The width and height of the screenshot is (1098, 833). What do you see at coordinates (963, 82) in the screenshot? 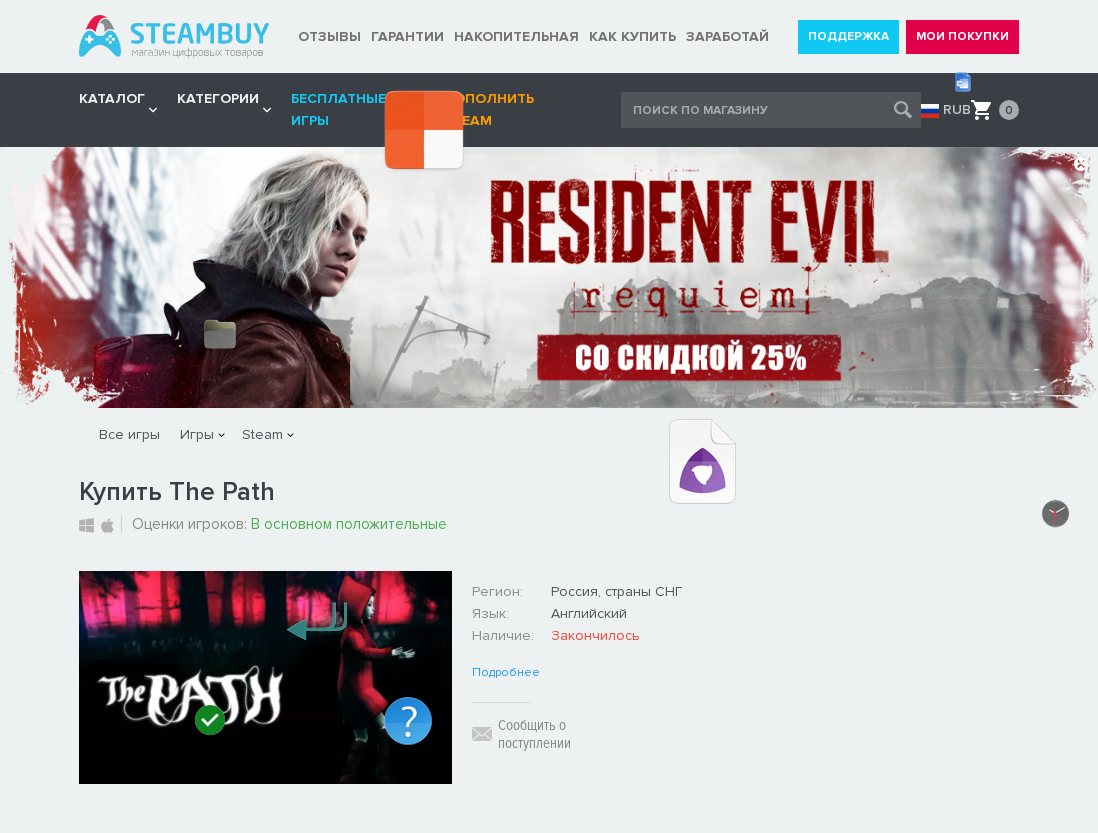
I see `a microsoft word document file` at bounding box center [963, 82].